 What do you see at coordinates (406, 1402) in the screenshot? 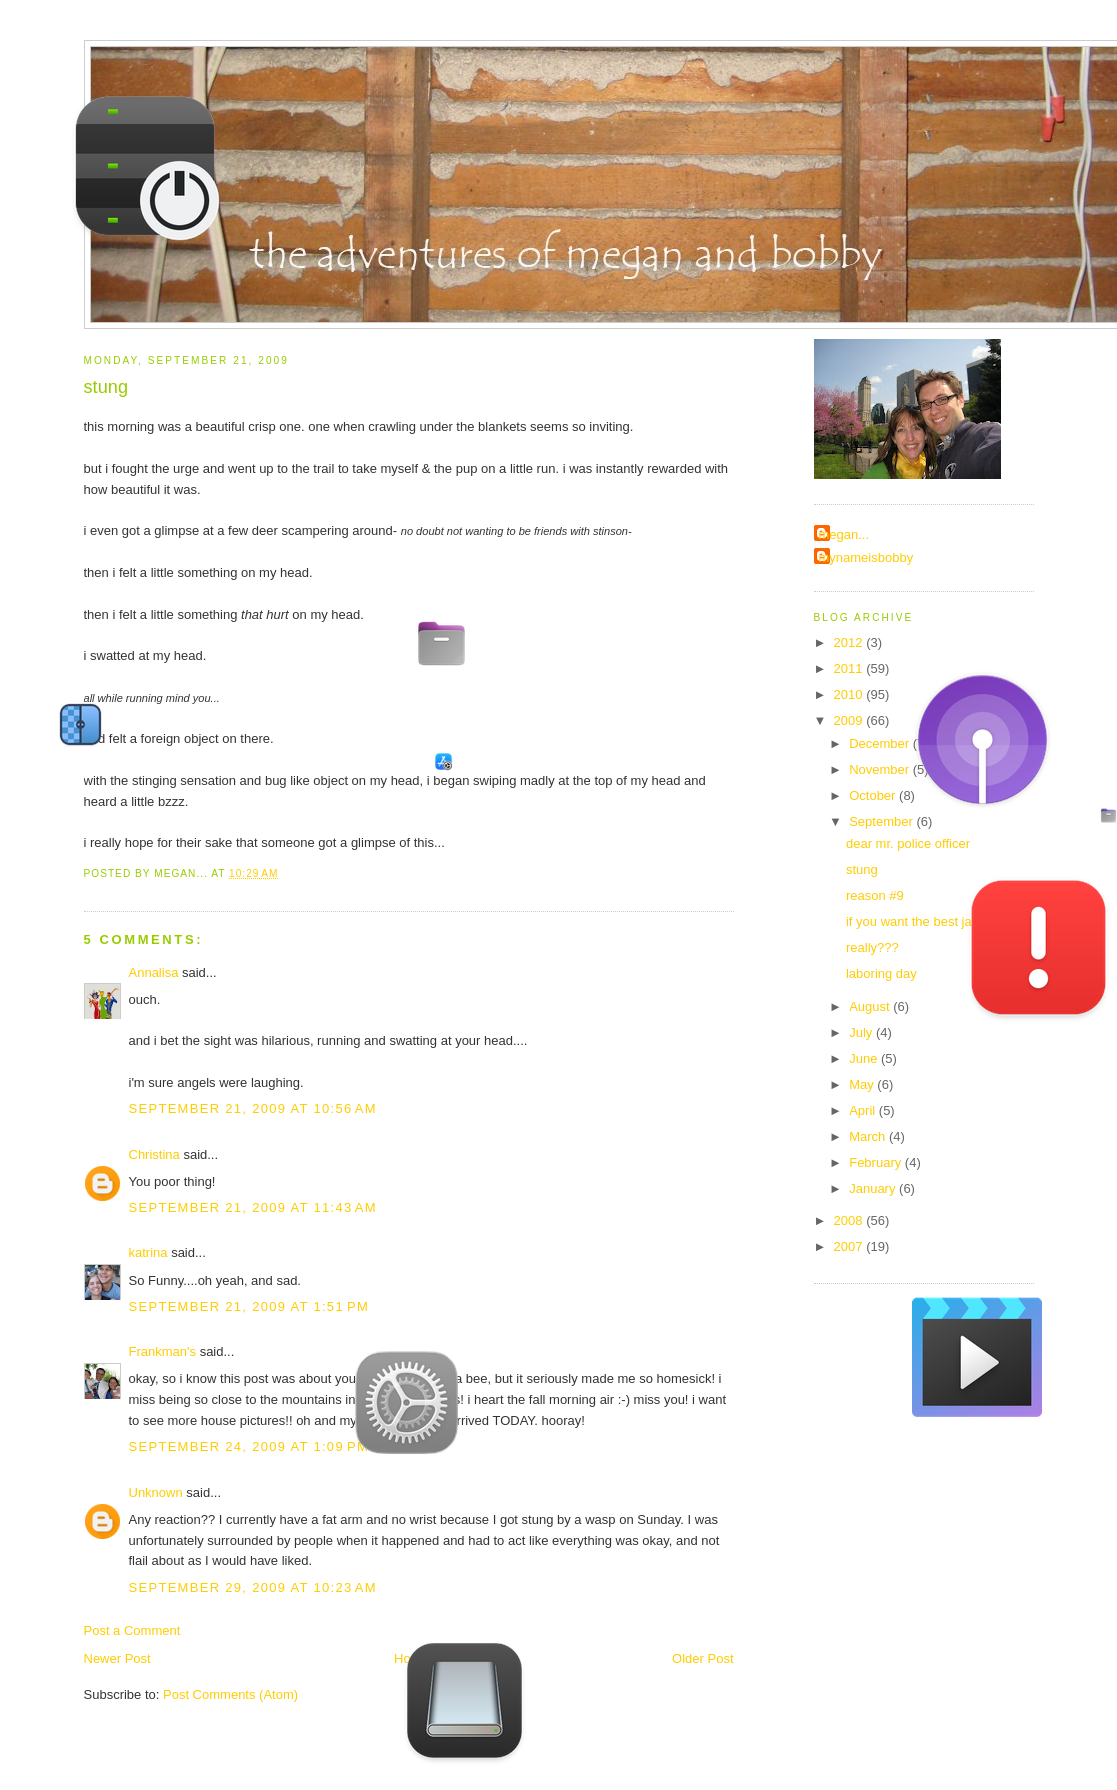
I see `open system settings` at bounding box center [406, 1402].